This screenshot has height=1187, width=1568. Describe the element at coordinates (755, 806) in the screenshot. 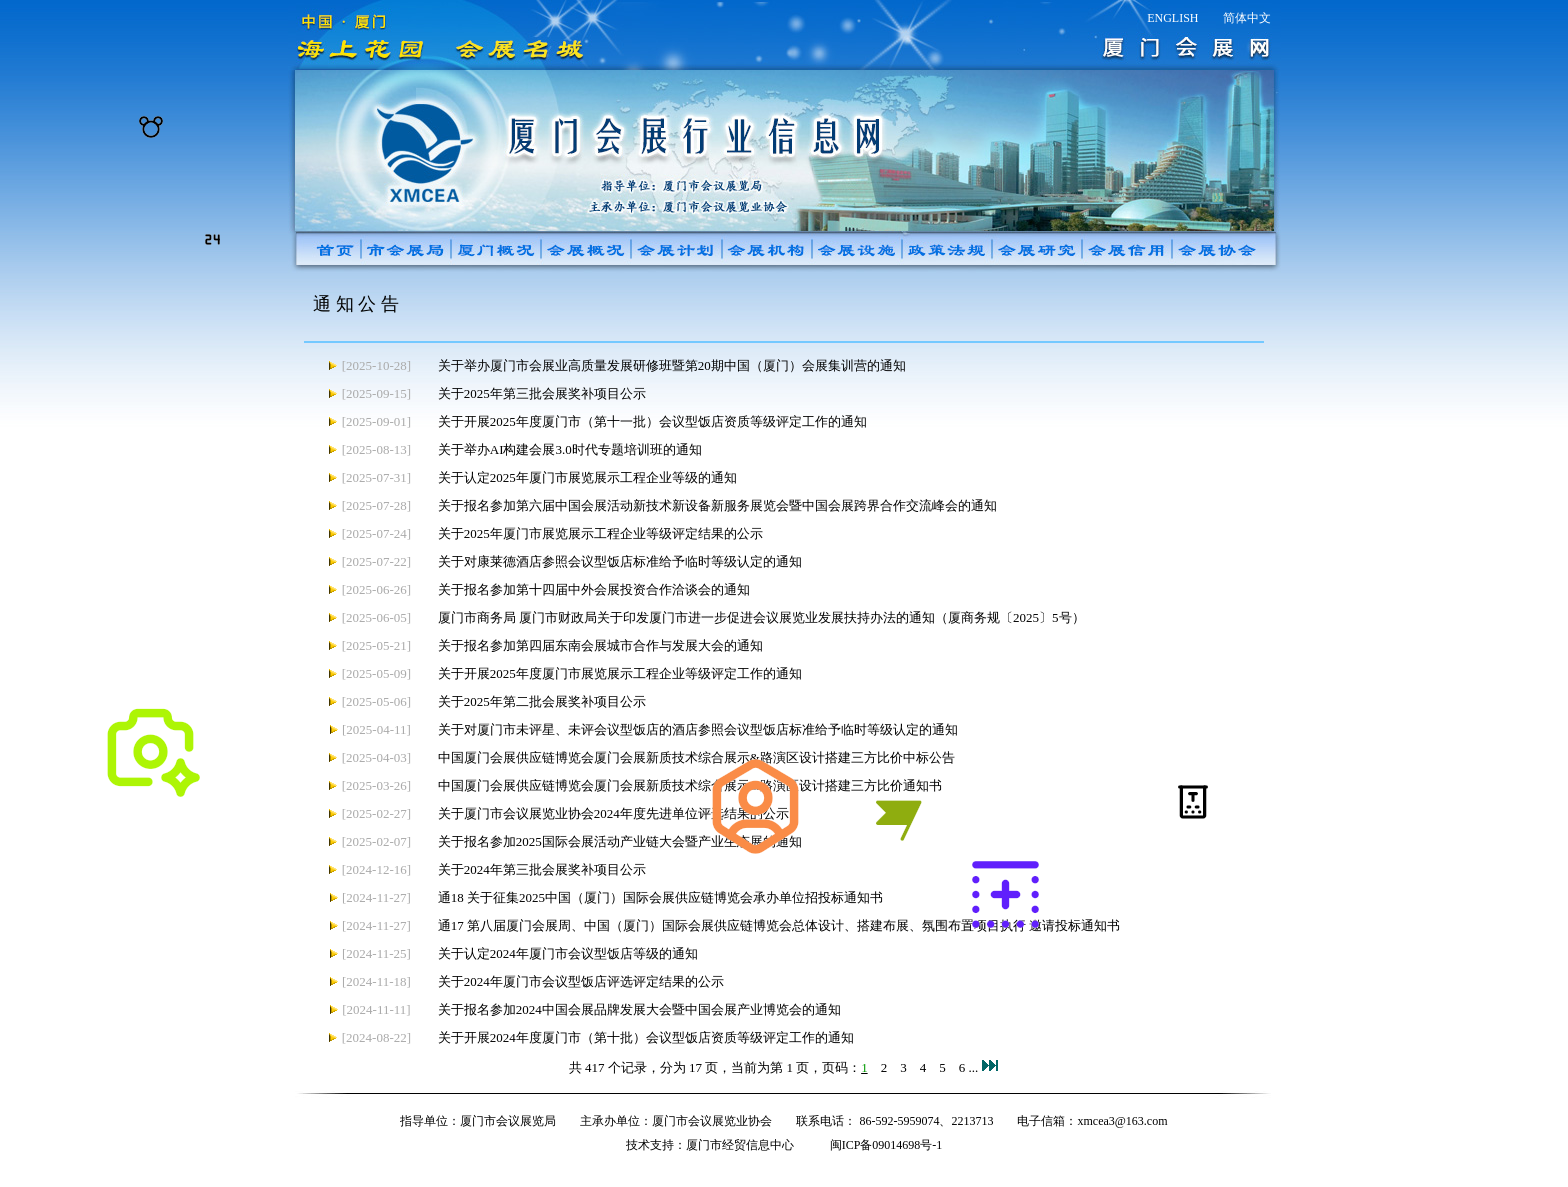

I see `view user profile` at that location.